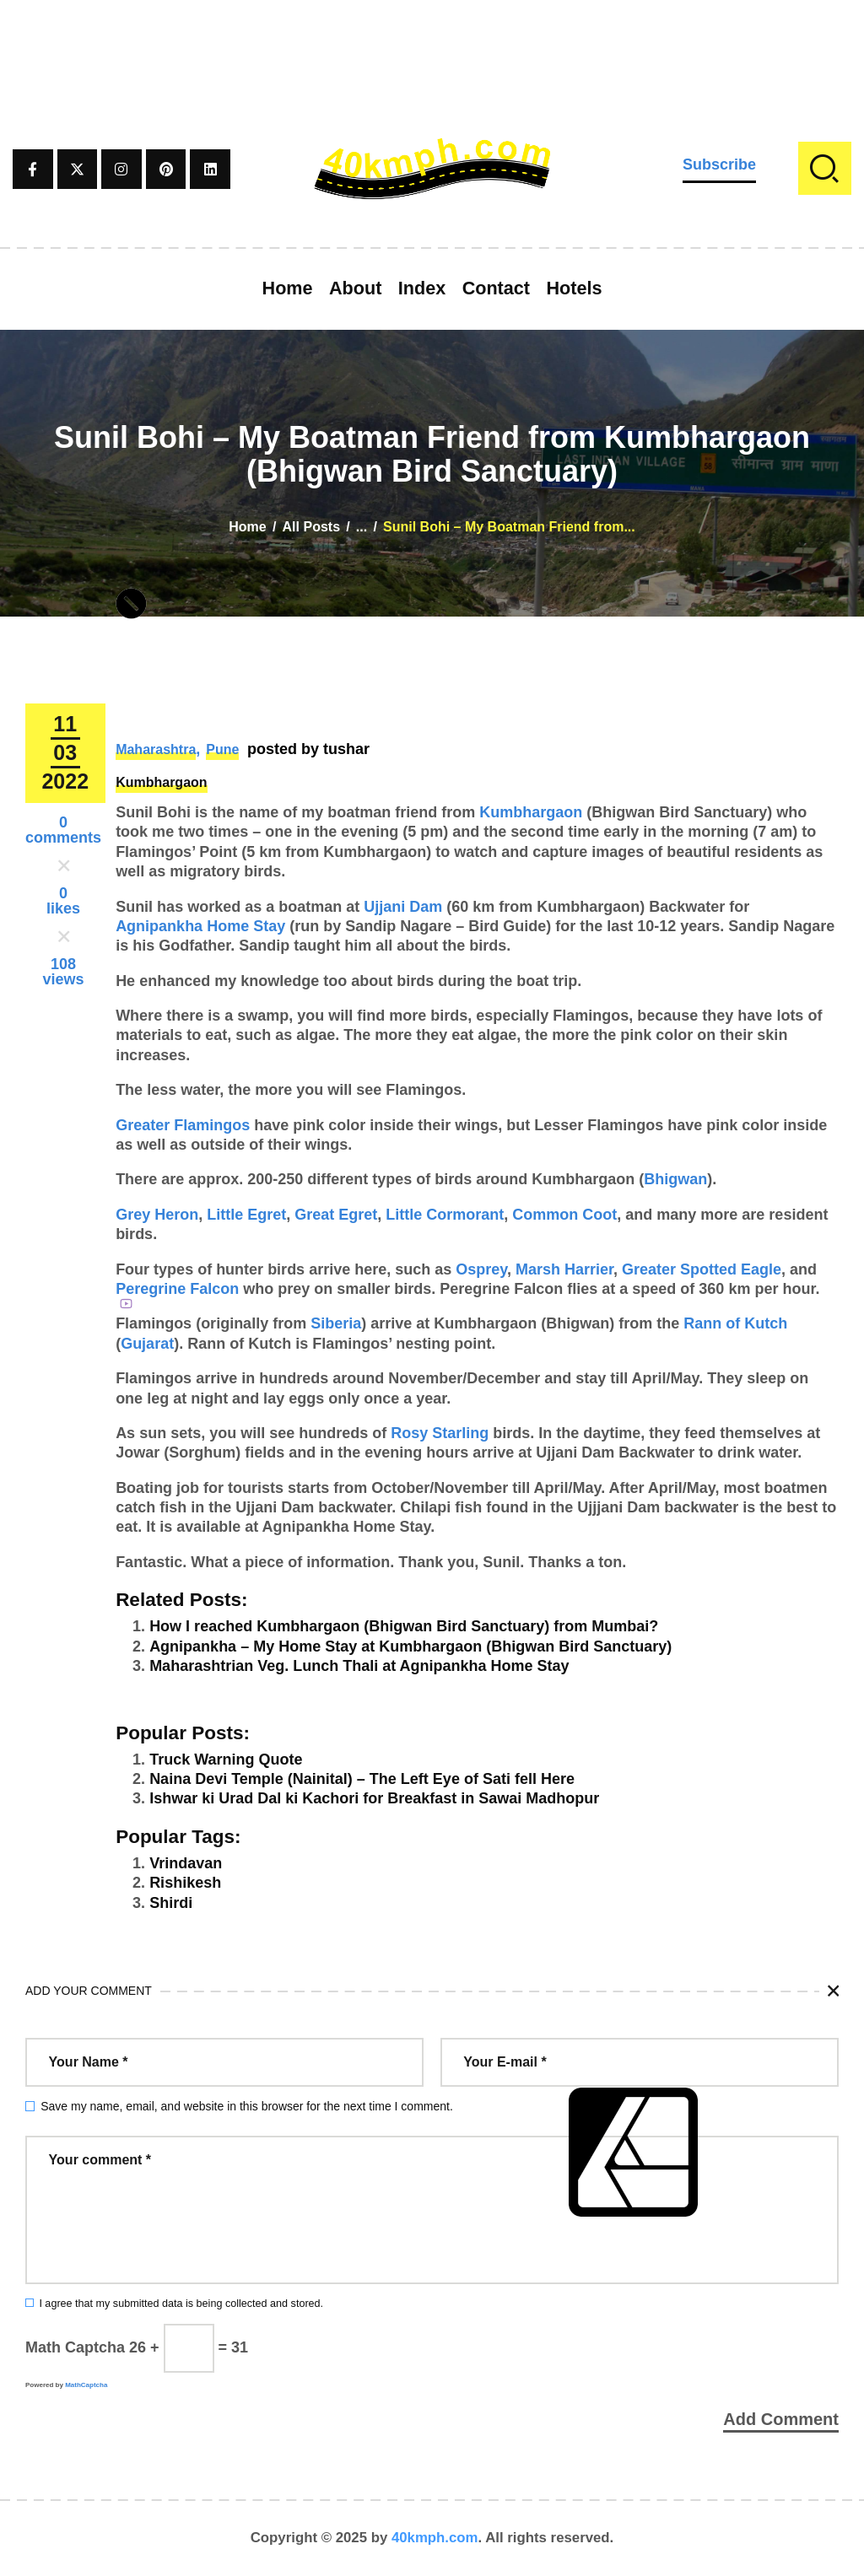 This screenshot has height=2576, width=864. I want to click on open YouTube, so click(126, 1303).